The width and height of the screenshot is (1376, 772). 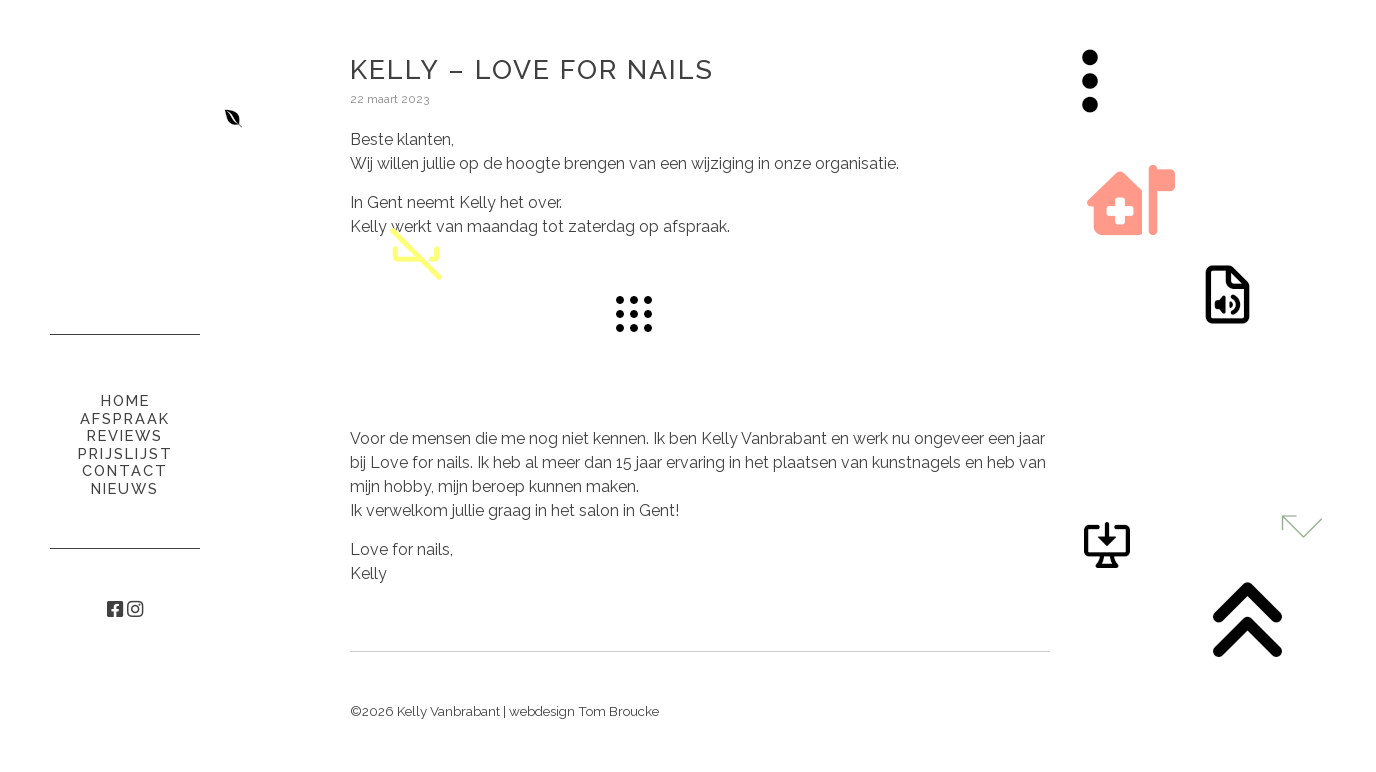 I want to click on open an audio file, so click(x=1227, y=294).